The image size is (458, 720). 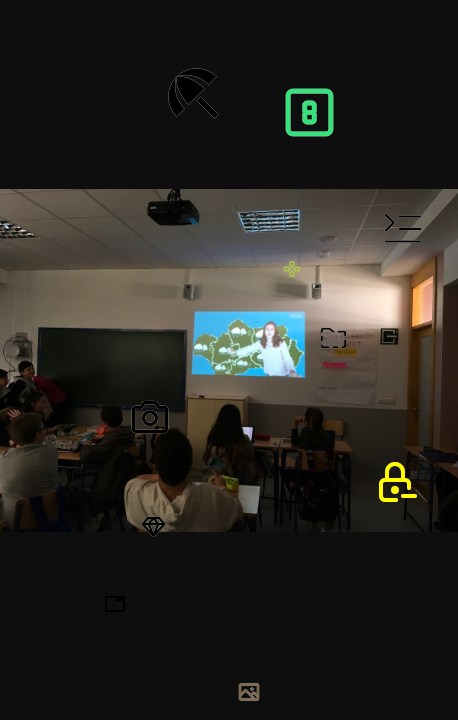 I want to click on access gaming features or settings, so click(x=292, y=269).